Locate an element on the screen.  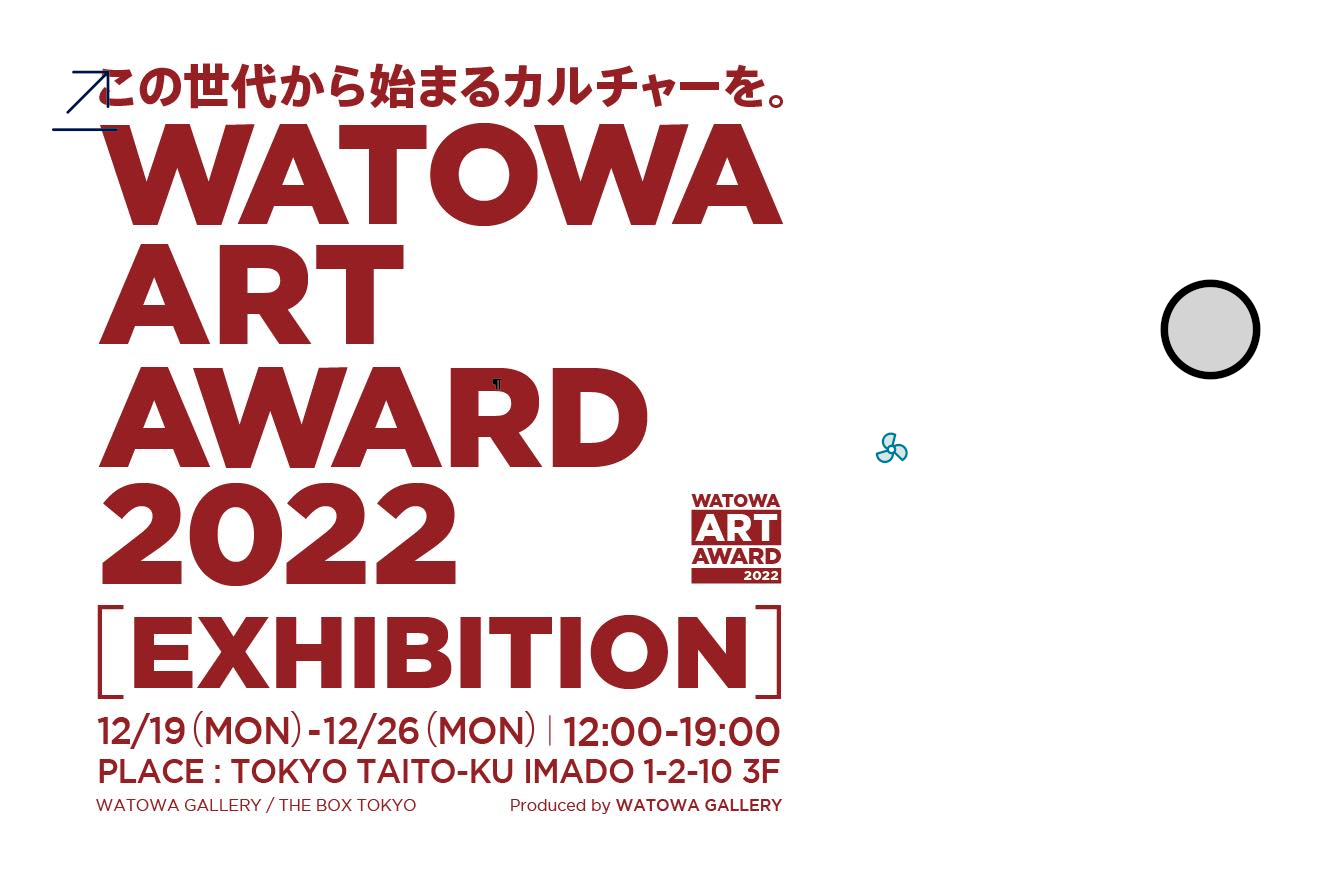
toggle paragraph formatting options is located at coordinates (497, 384).